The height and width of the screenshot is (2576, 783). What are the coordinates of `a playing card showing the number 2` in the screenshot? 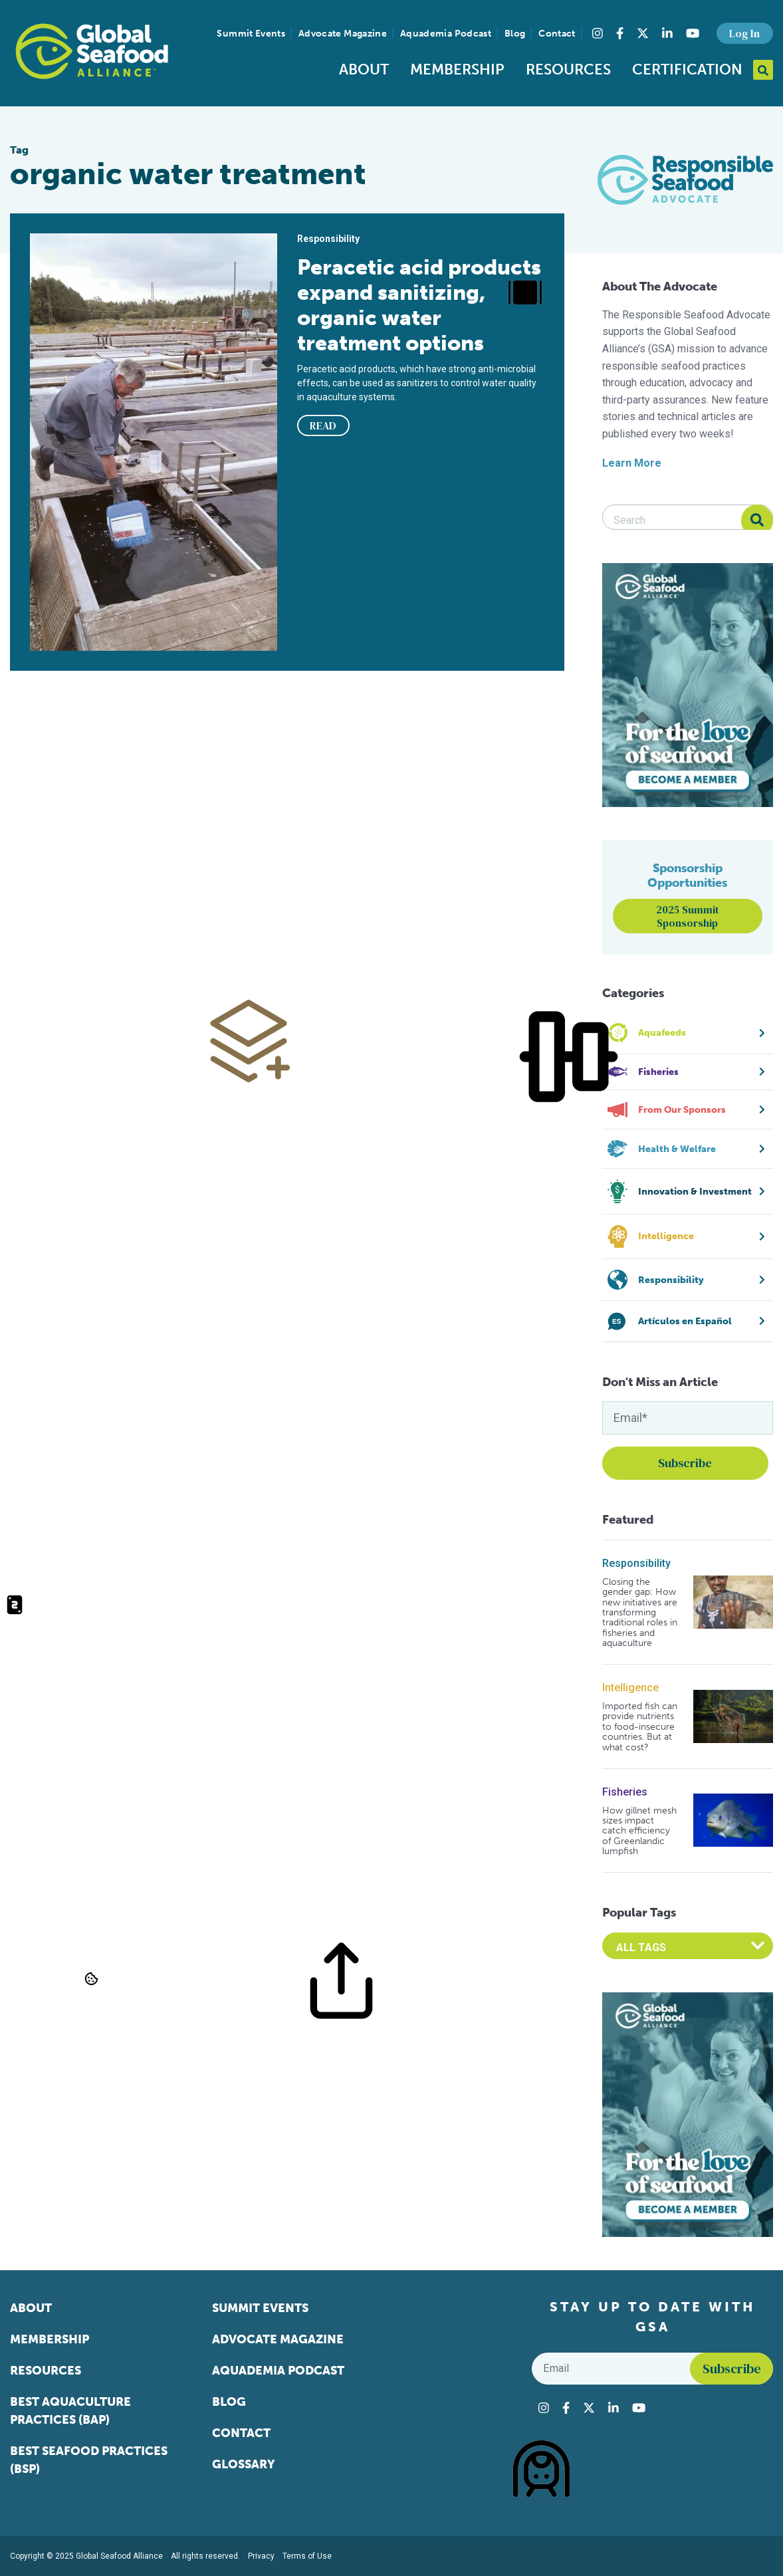 It's located at (15, 1605).